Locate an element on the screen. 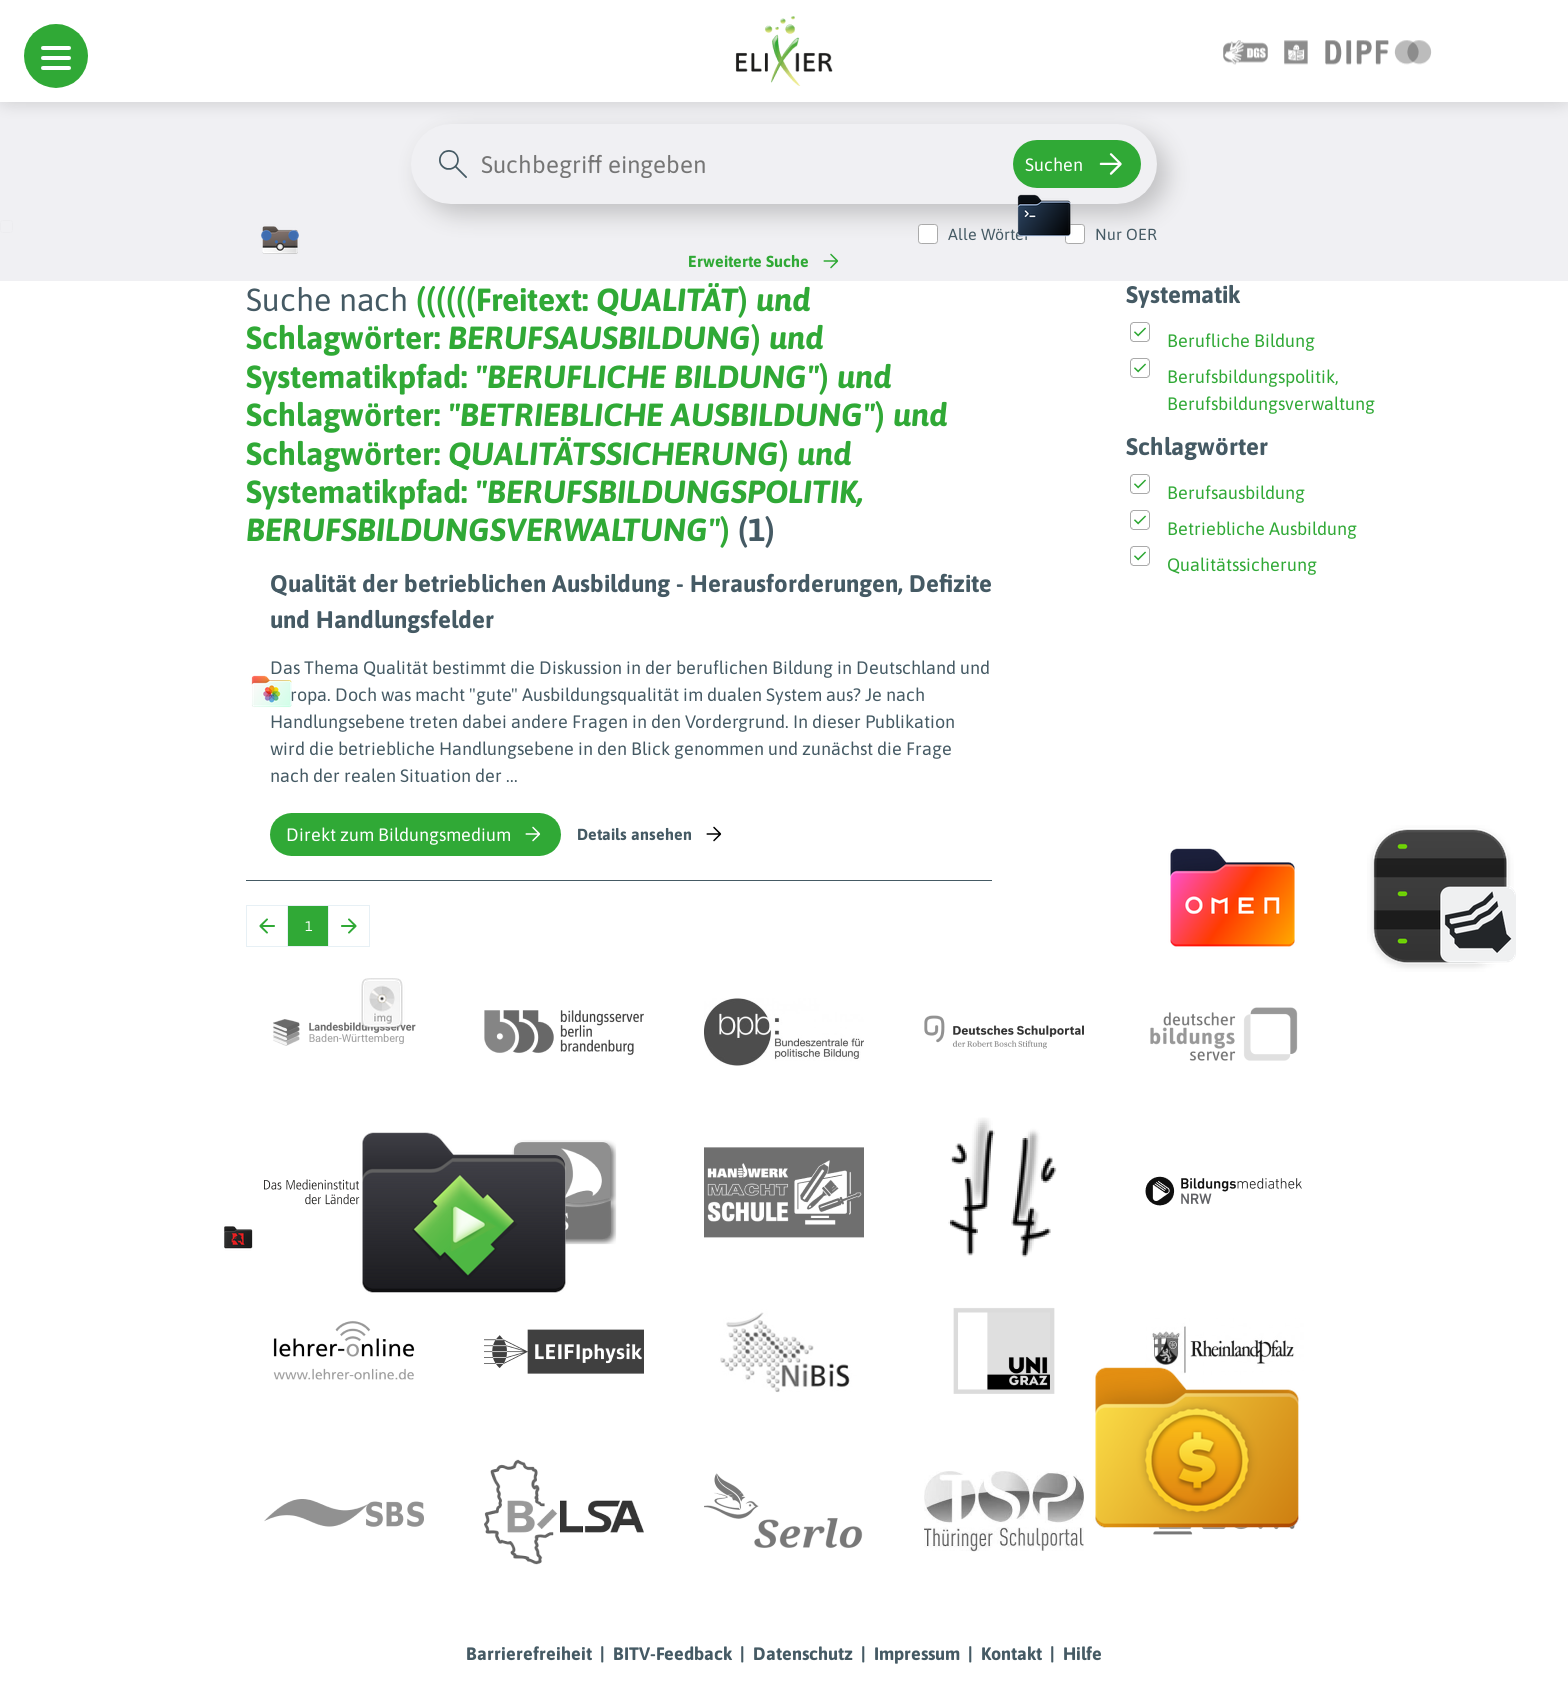 The height and width of the screenshot is (1683, 1568). folder for HP Omen gaming software or files is located at coordinates (1232, 901).